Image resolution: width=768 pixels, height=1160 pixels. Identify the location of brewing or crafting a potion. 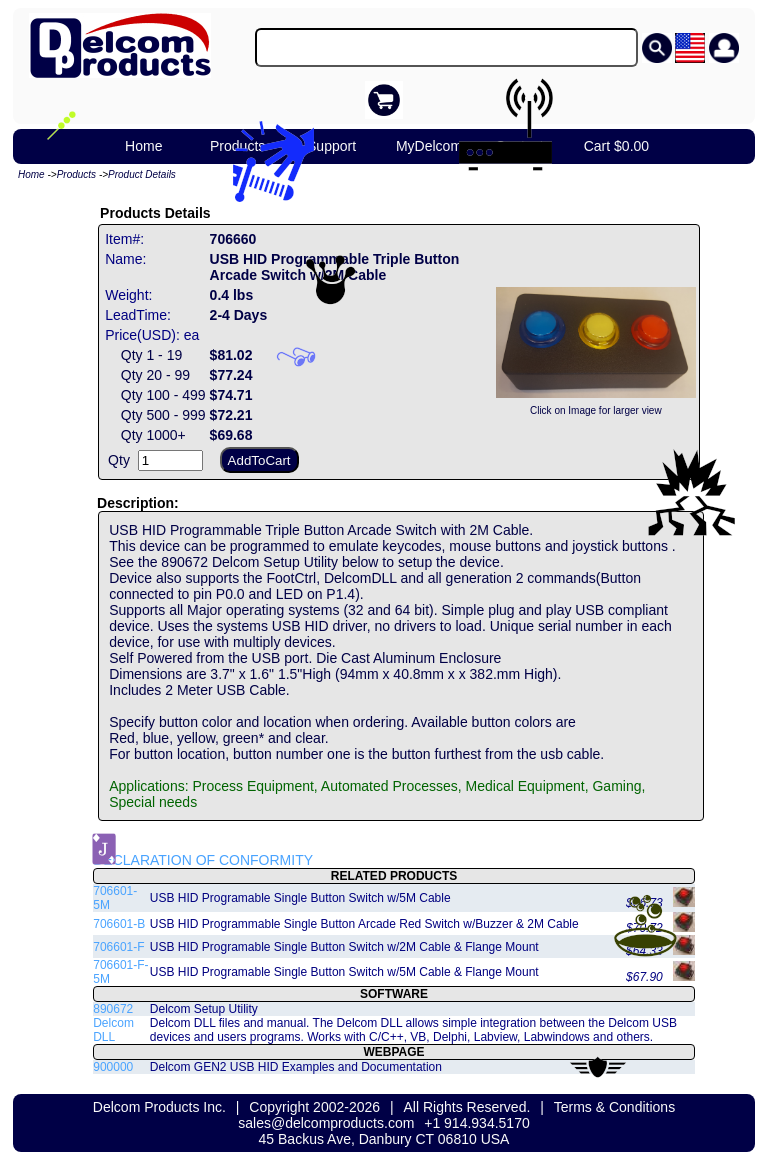
(645, 925).